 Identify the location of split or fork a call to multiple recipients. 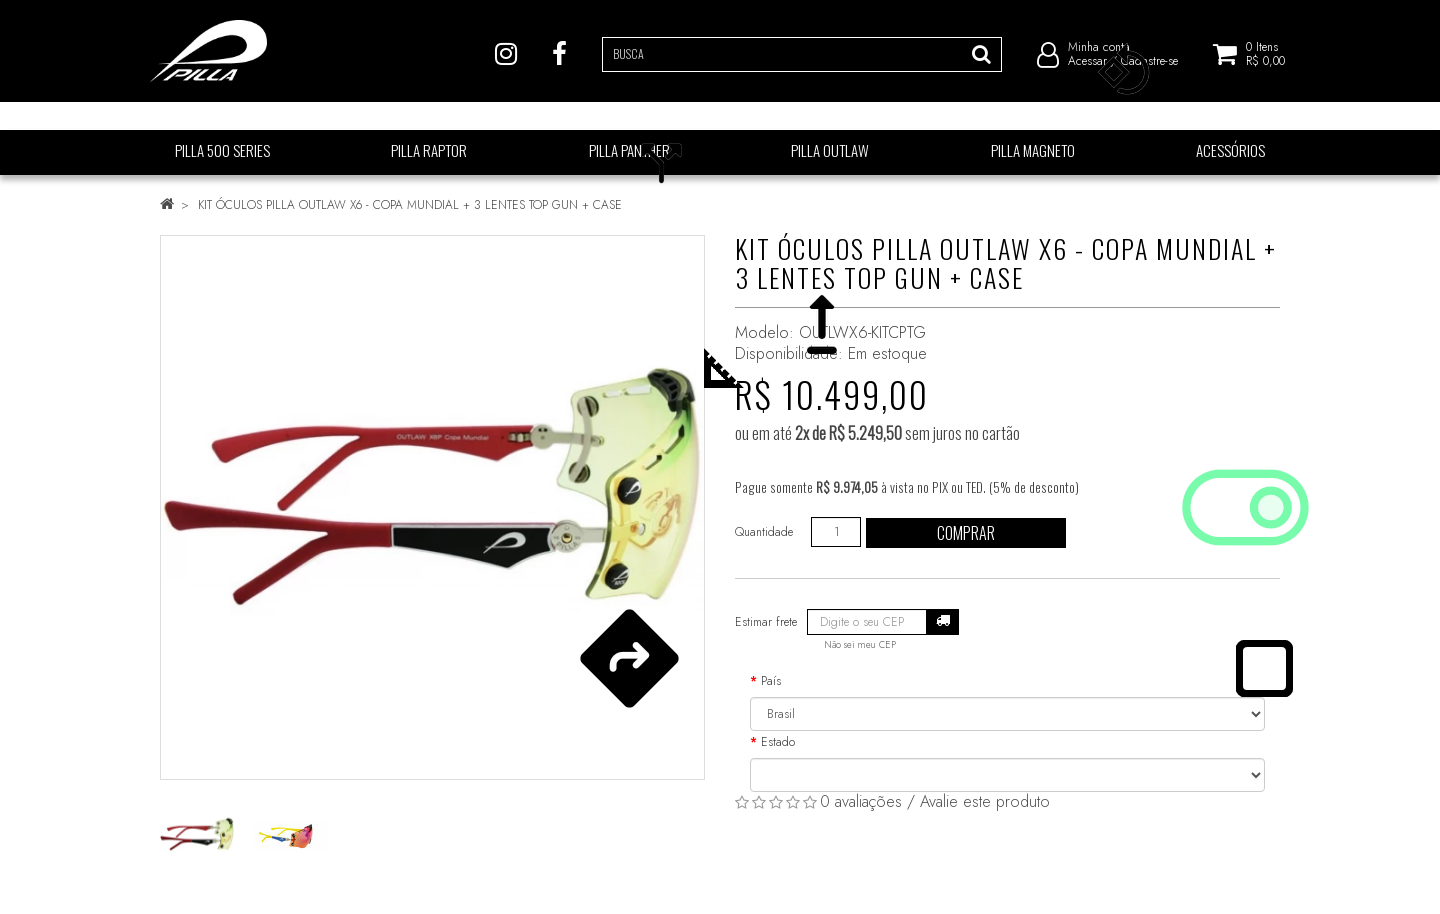
(661, 163).